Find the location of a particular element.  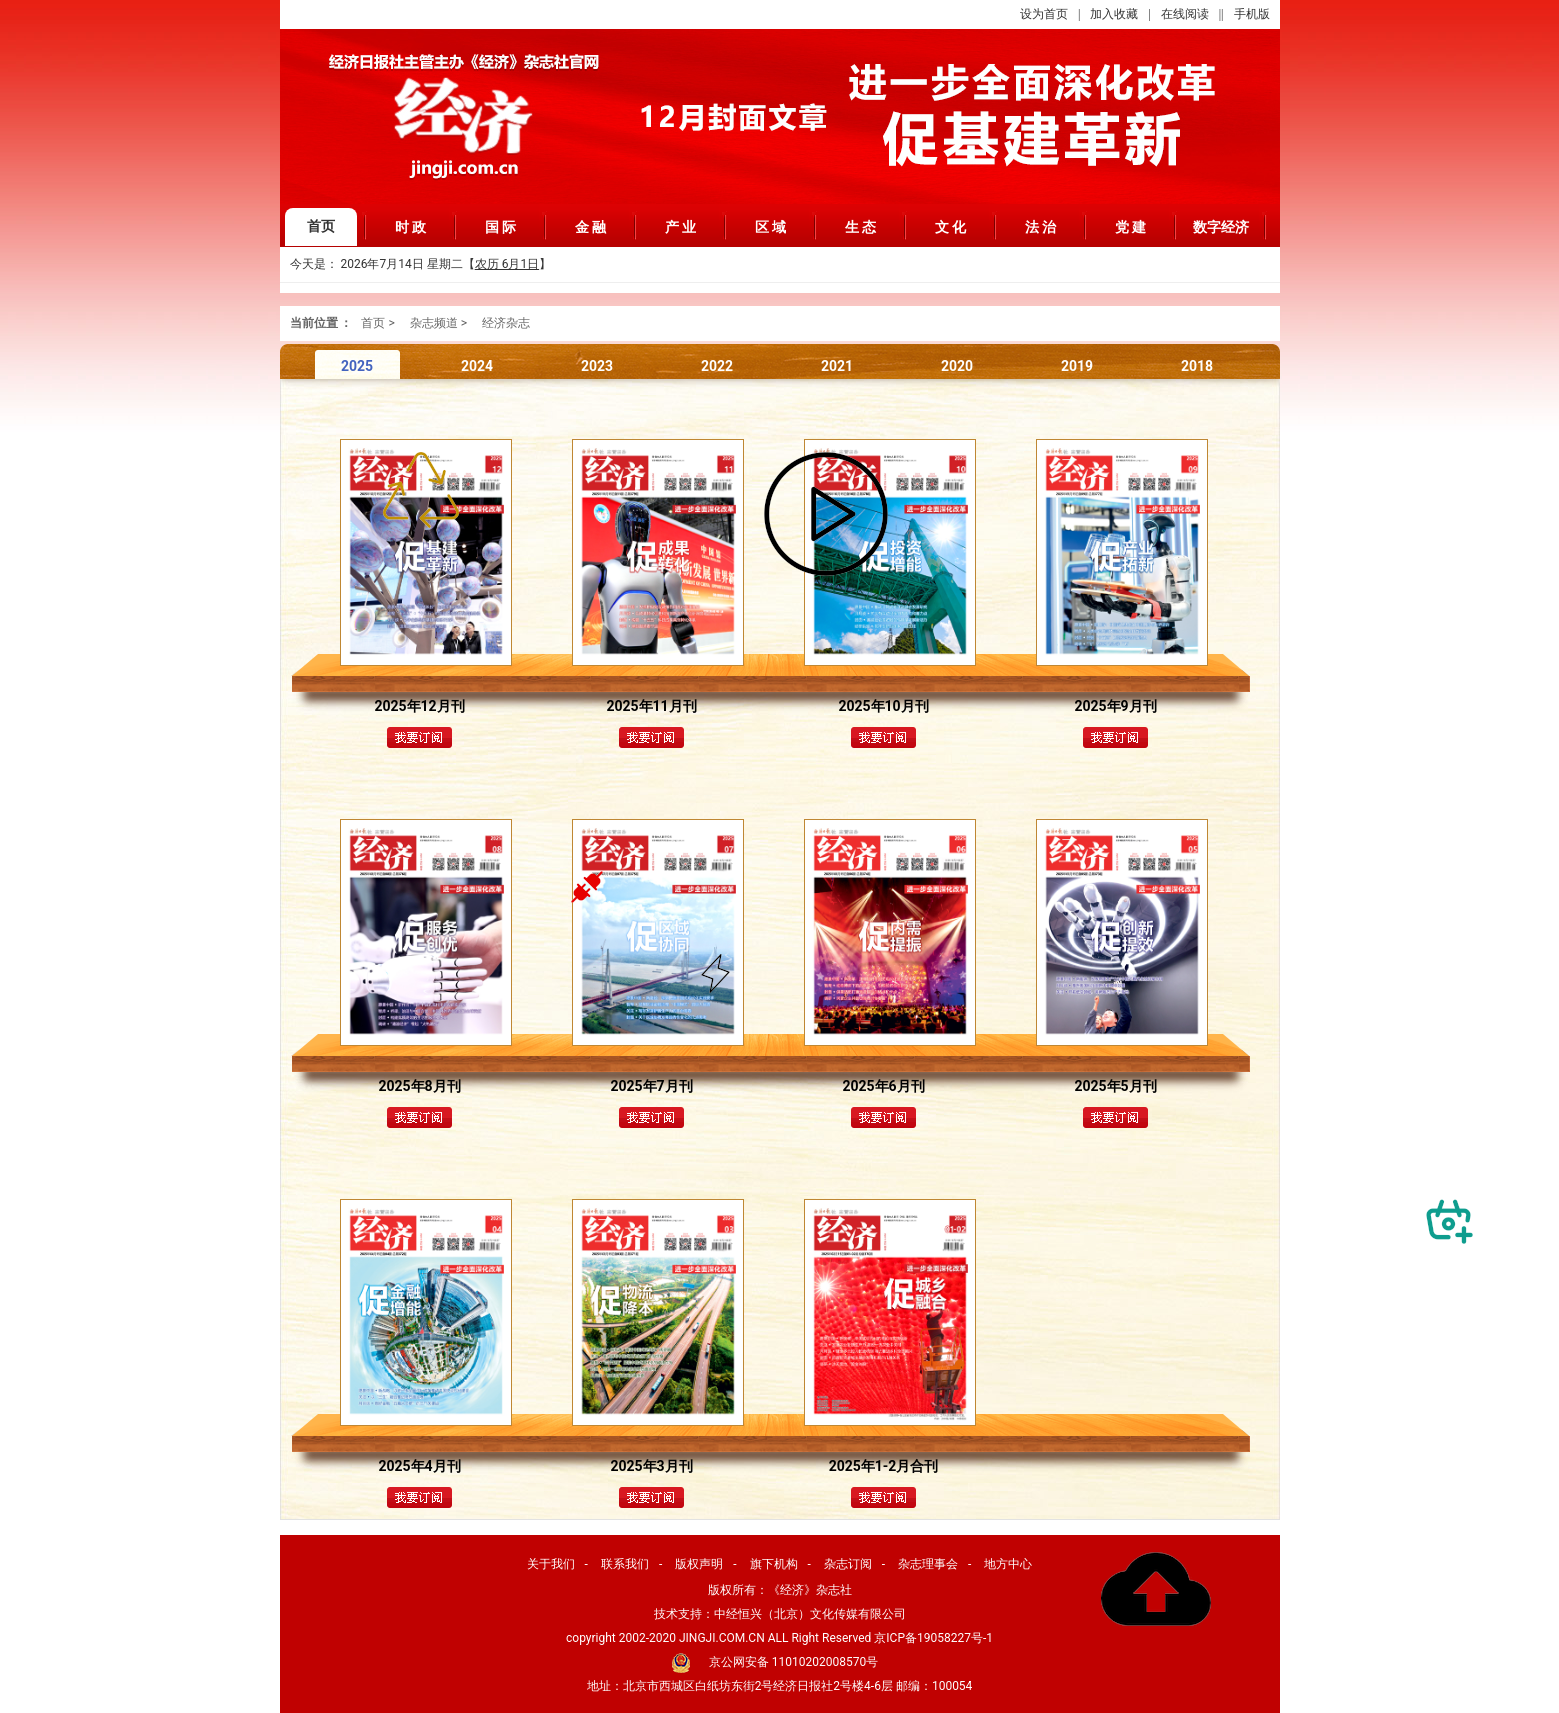

connect or establish a connection is located at coordinates (587, 887).